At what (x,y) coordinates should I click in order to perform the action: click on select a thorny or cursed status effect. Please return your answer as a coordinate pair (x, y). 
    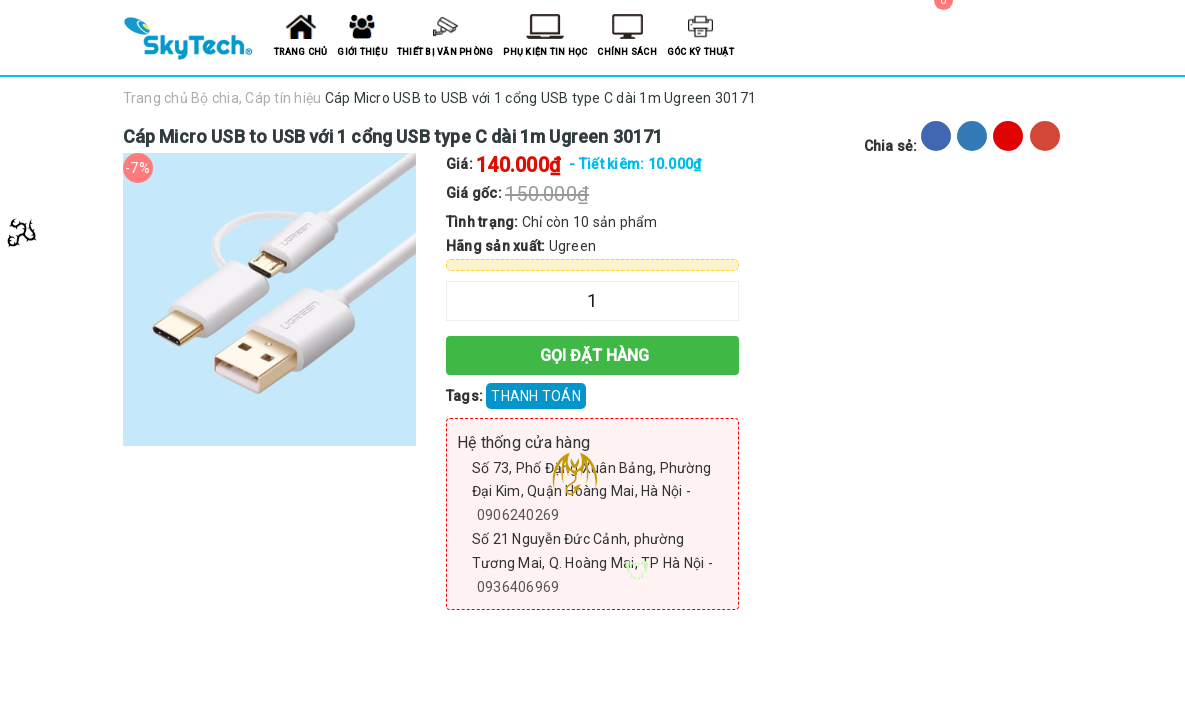
    Looking at the image, I should click on (21, 232).